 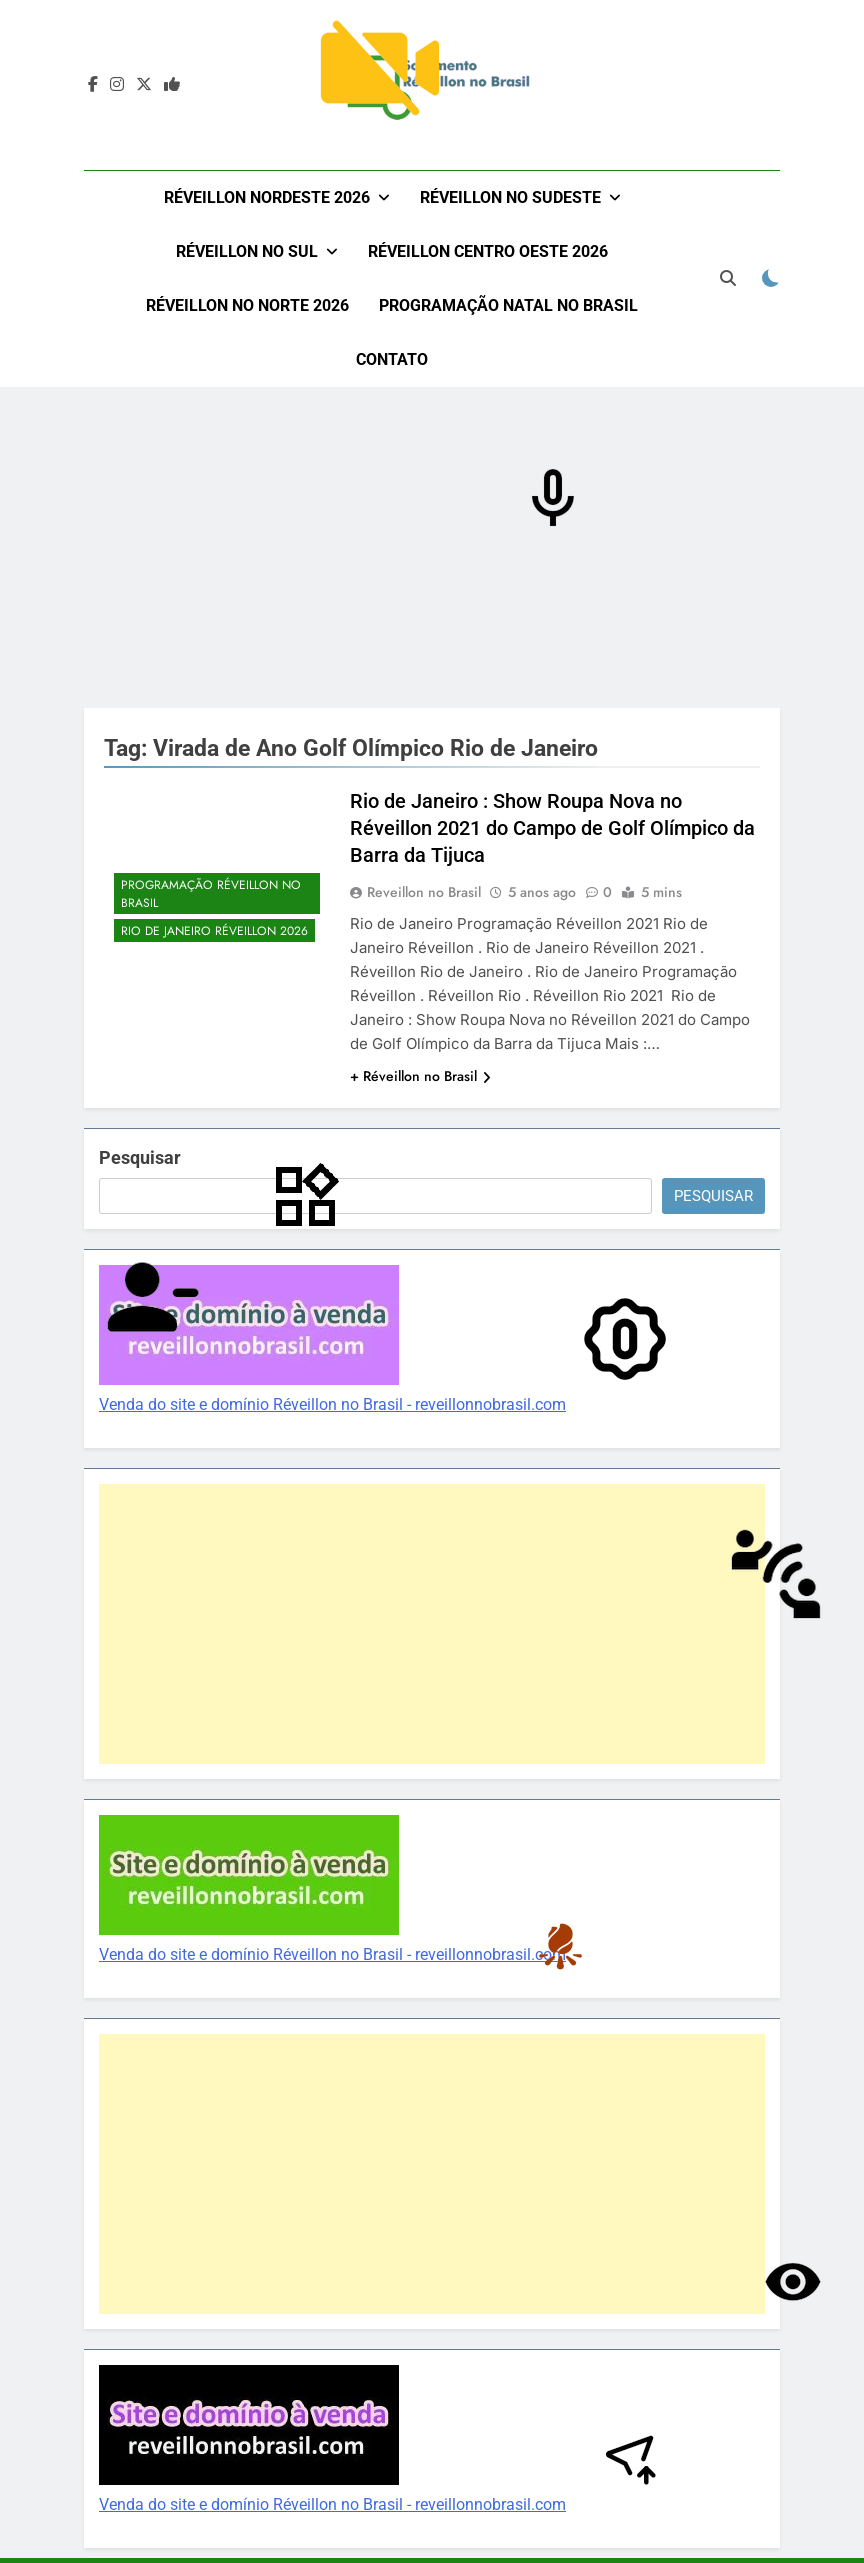 What do you see at coordinates (793, 2283) in the screenshot?
I see `toggle visibility of an item or element` at bounding box center [793, 2283].